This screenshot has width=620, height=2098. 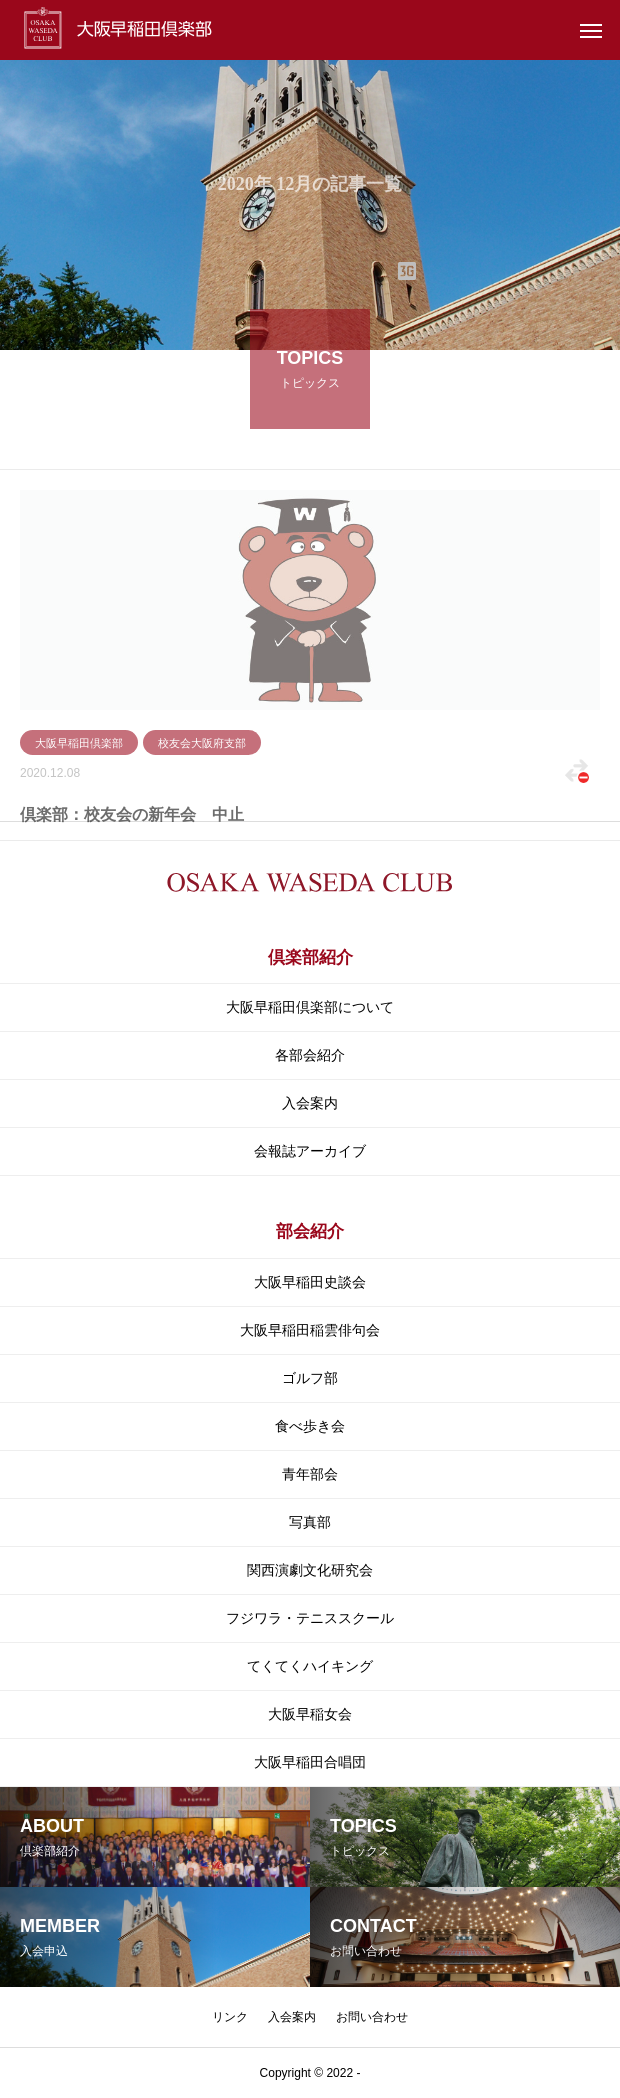 I want to click on network connection error, so click(x=576, y=770).